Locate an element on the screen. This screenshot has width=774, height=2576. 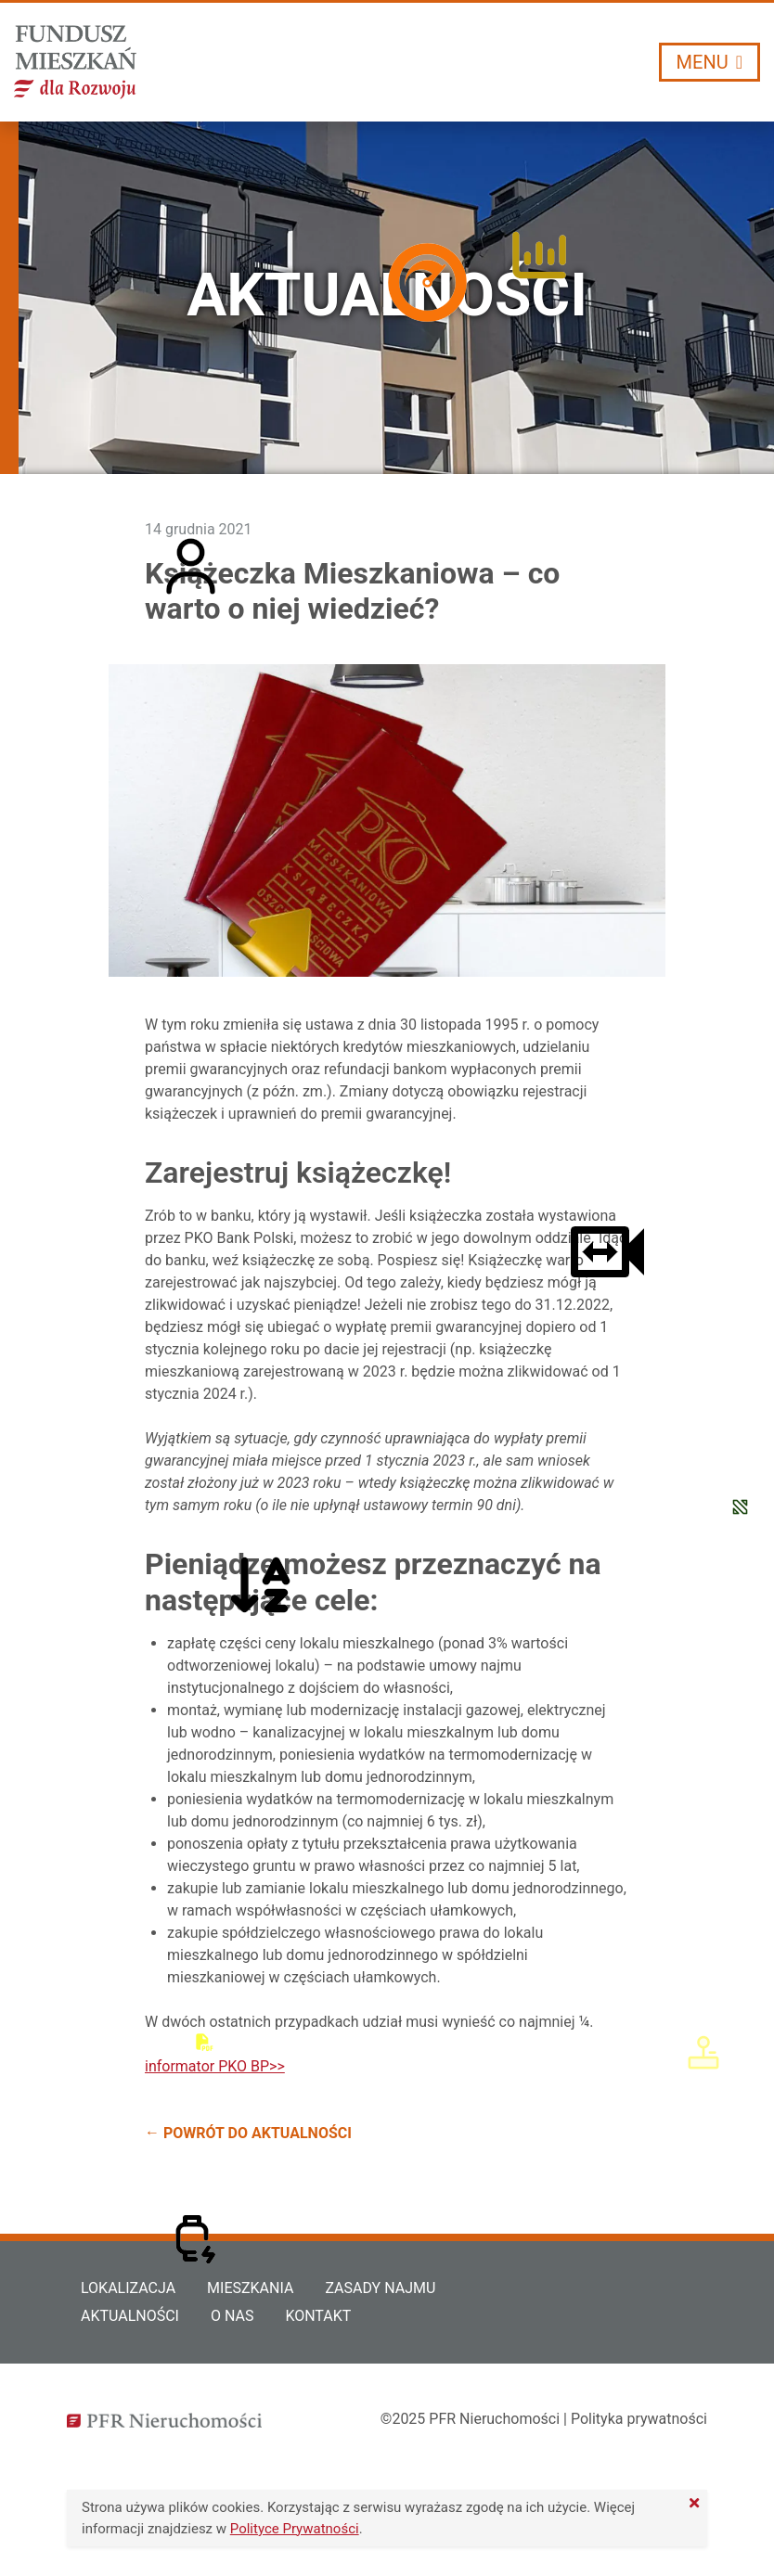
smartwatch charging status is located at coordinates (192, 2238).